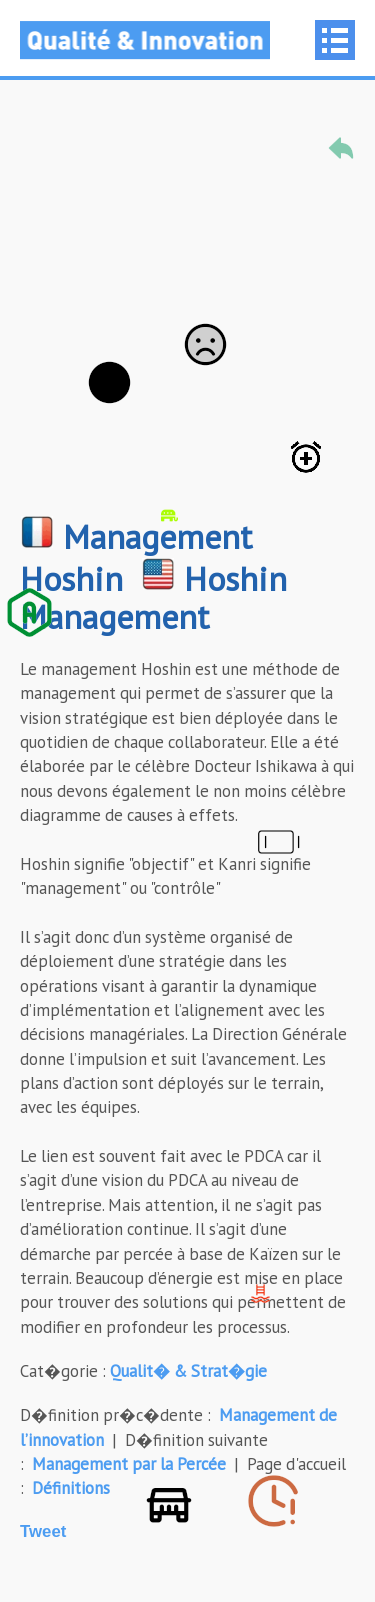 Image resolution: width=375 pixels, height=1602 pixels. I want to click on indicates republican party affiliation, so click(169, 515).